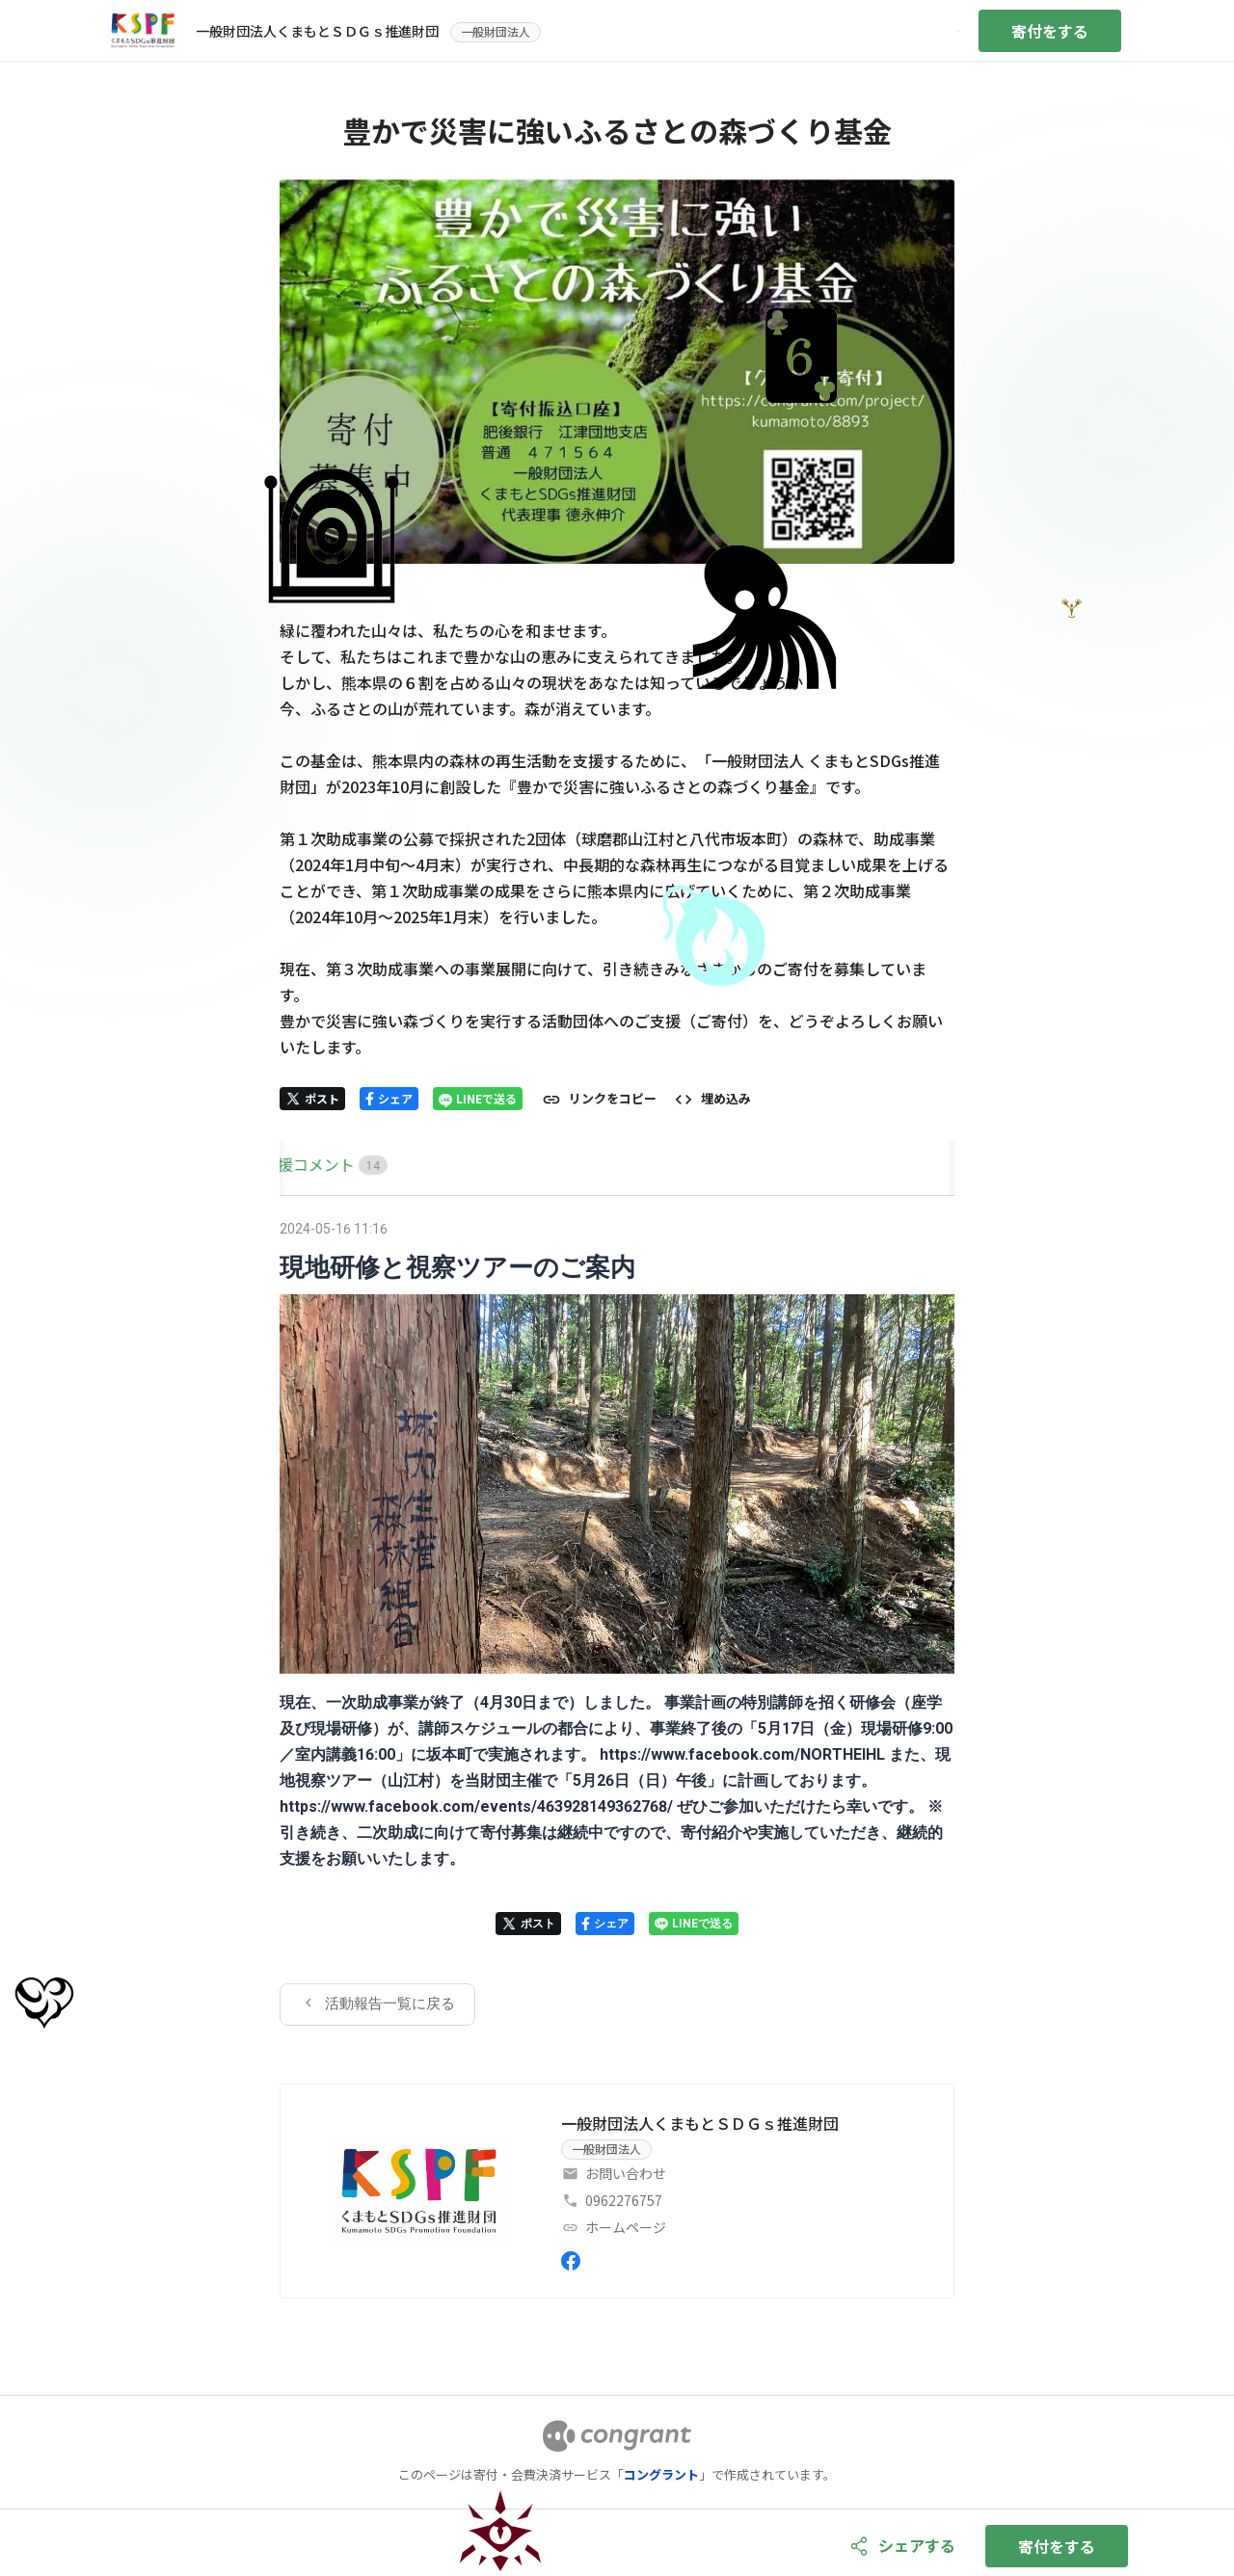 The image size is (1234, 2576). Describe the element at coordinates (765, 617) in the screenshot. I see `squid or octopus creature icon for a game` at that location.